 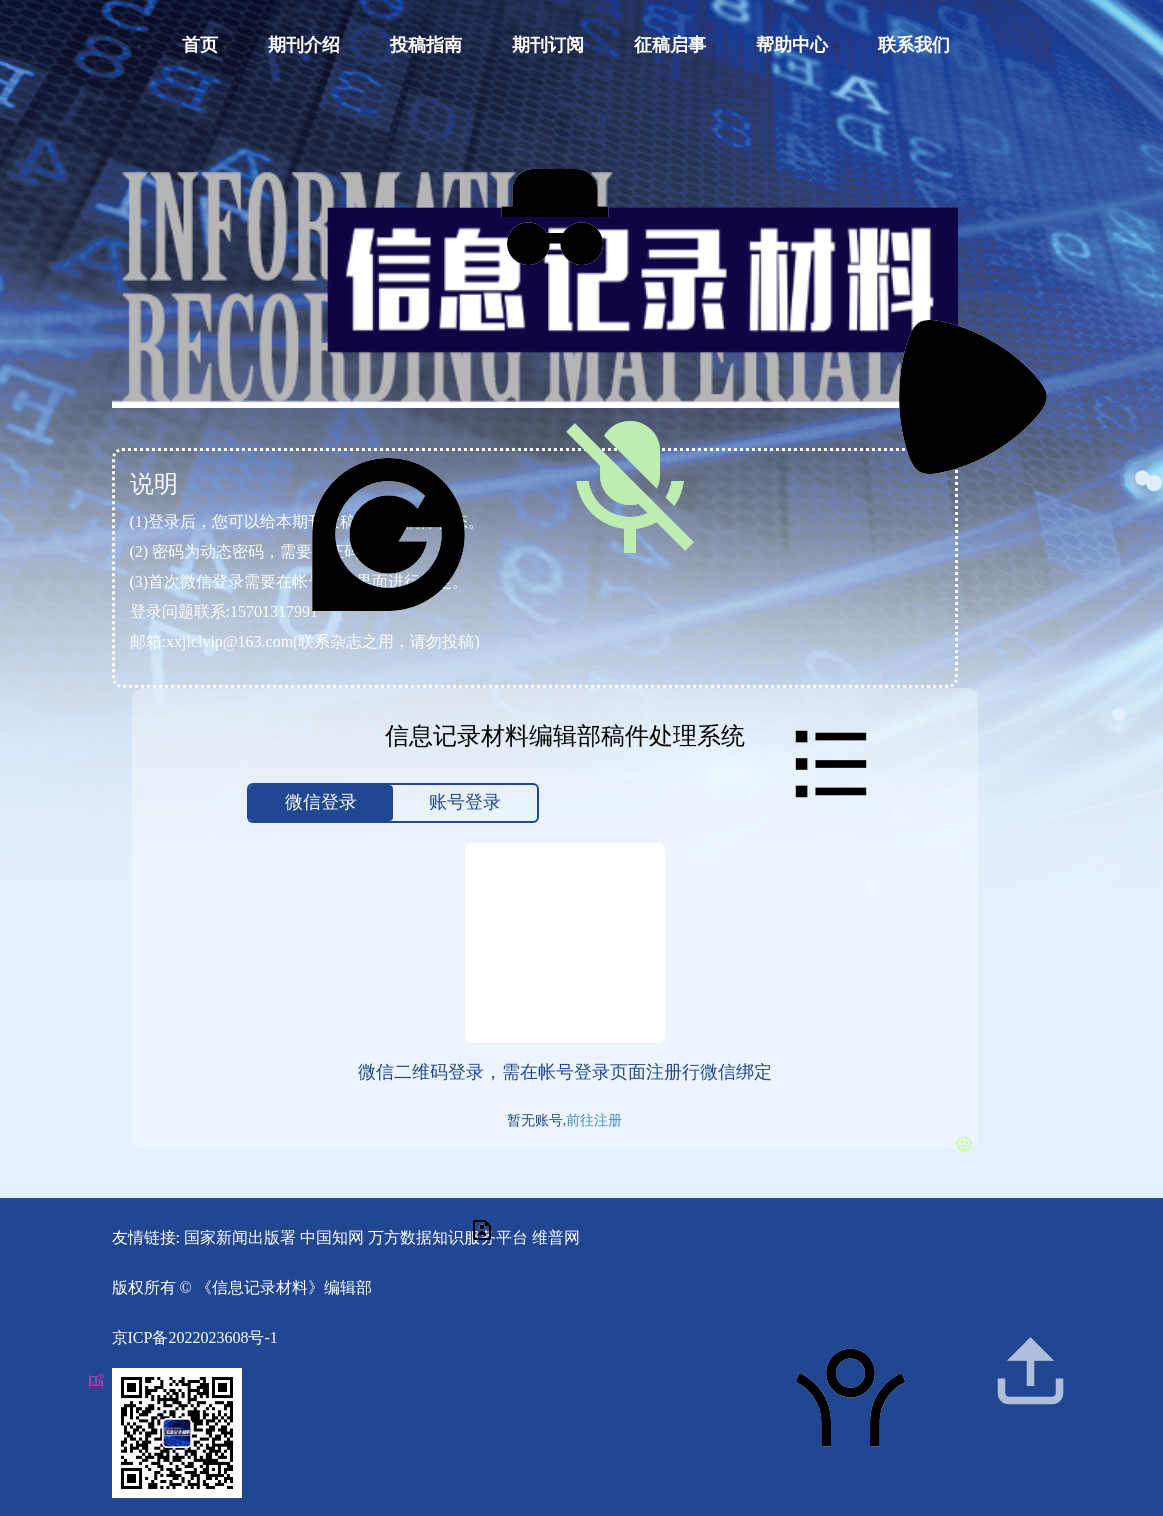 I want to click on open the Zalando shopping app, so click(x=973, y=397).